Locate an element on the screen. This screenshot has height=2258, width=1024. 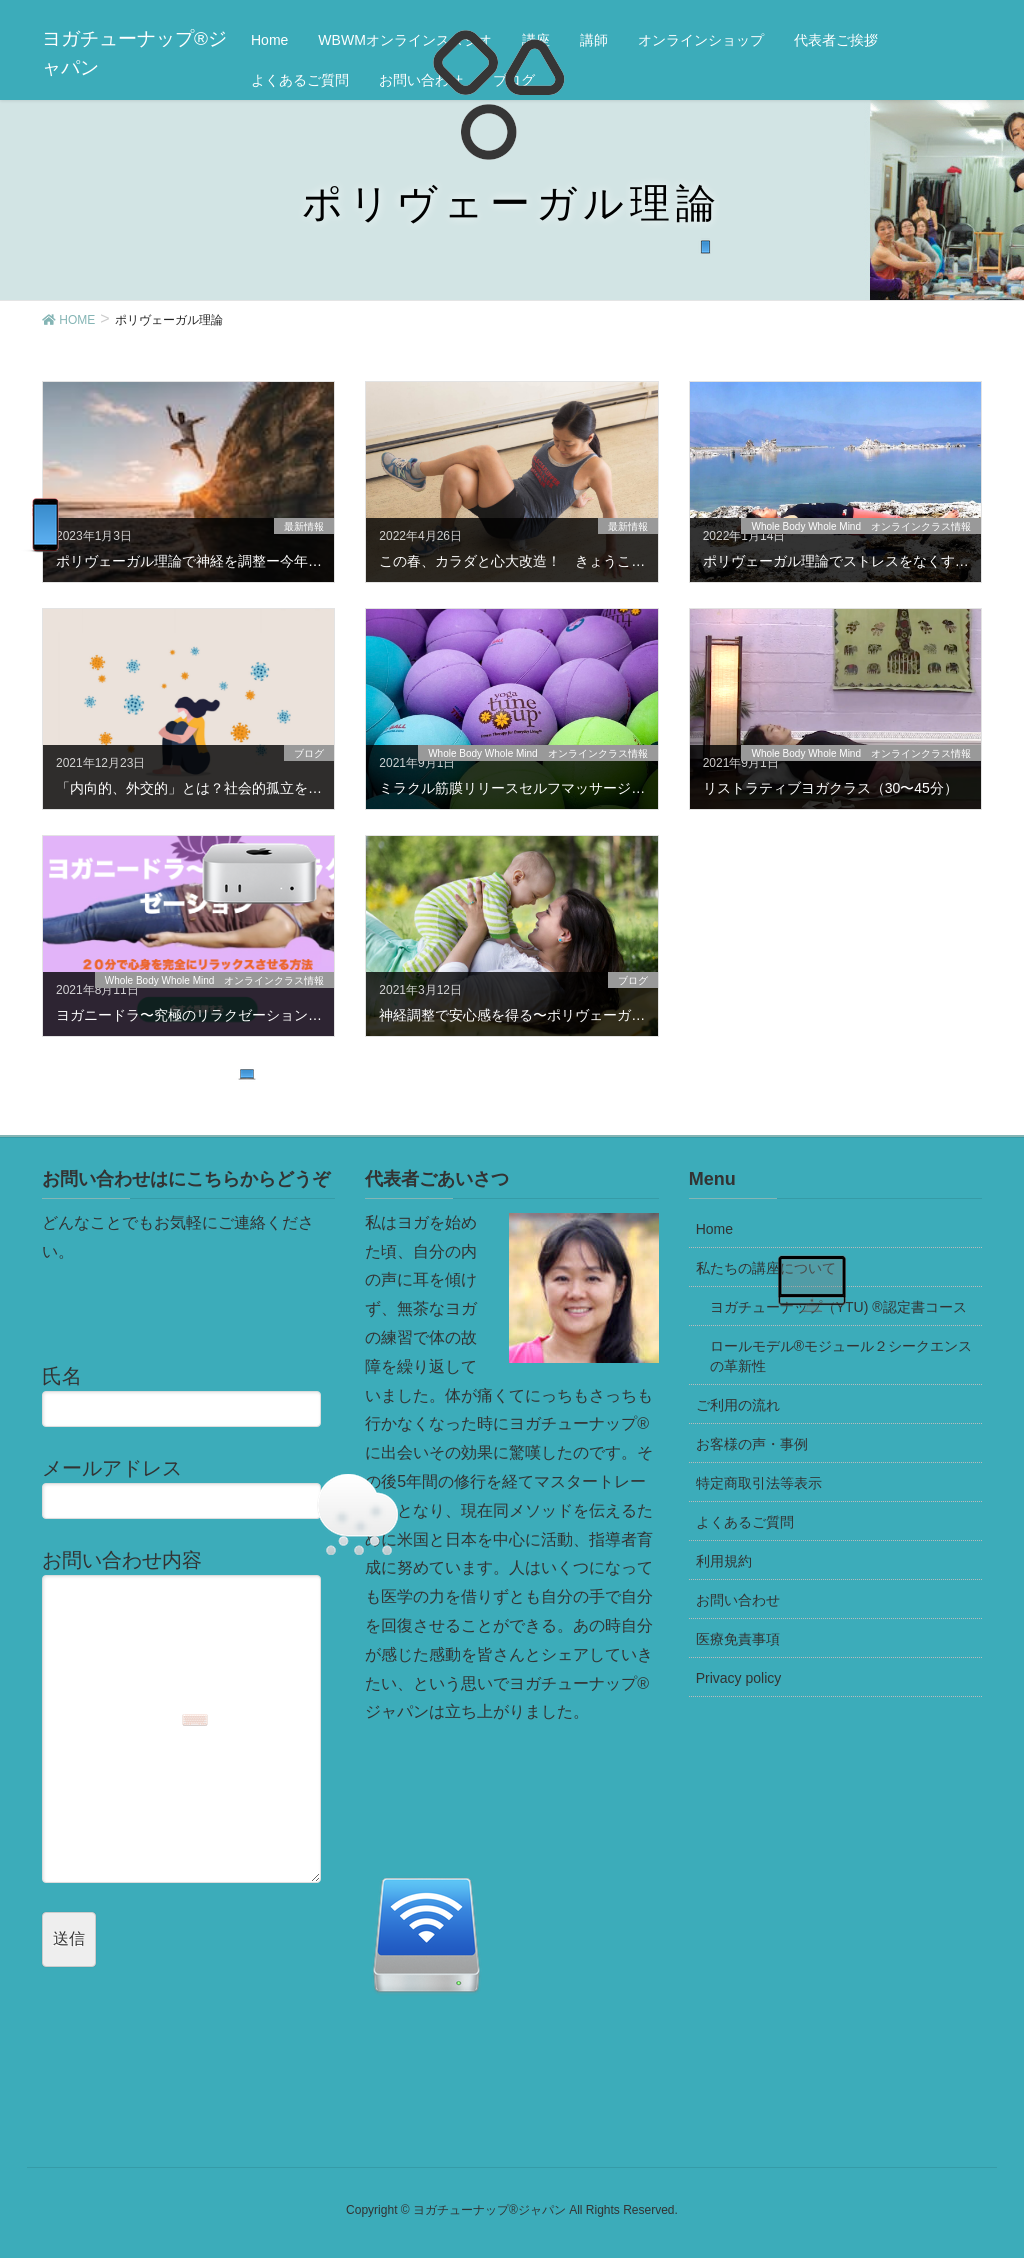
represents a mac mini device in system settings is located at coordinates (259, 872).